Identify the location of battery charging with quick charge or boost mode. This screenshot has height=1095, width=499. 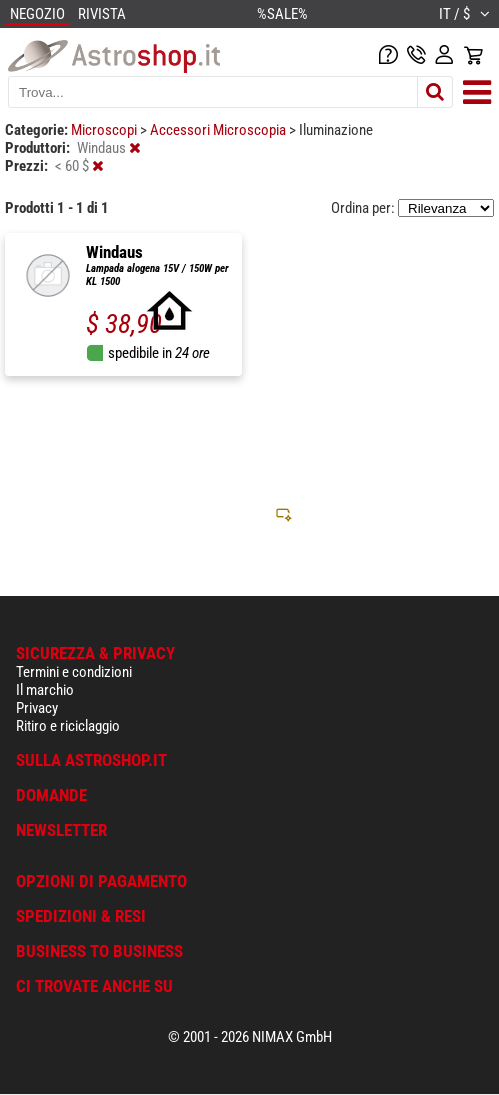
(283, 513).